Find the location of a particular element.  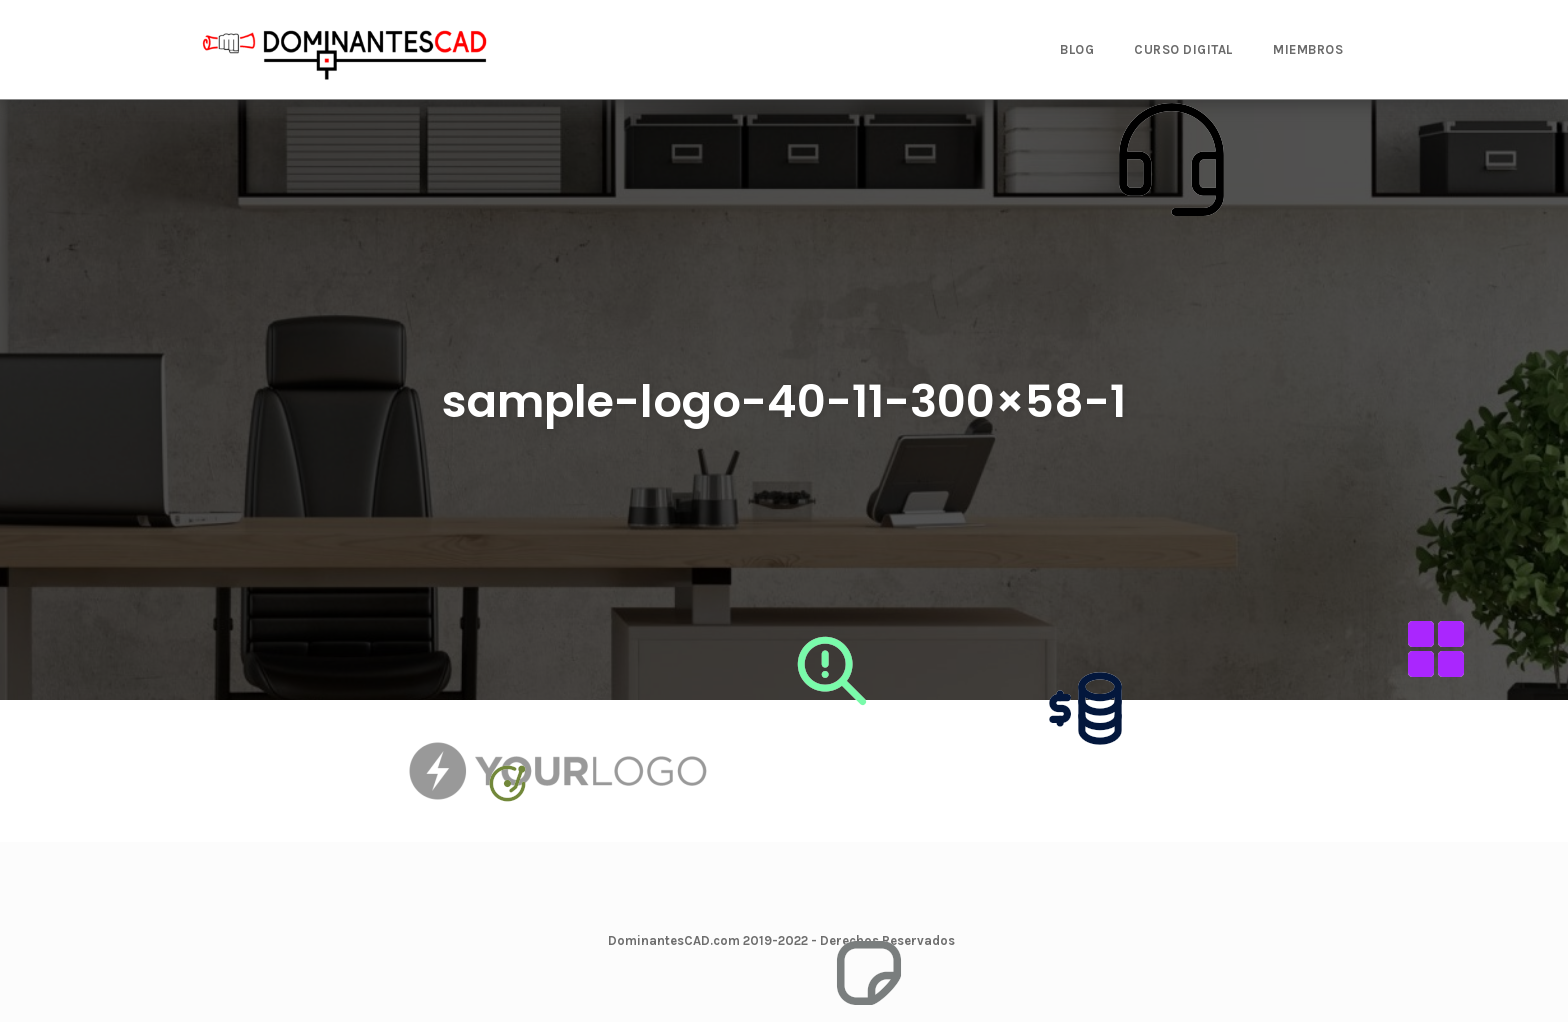

access music or audio library is located at coordinates (507, 783).